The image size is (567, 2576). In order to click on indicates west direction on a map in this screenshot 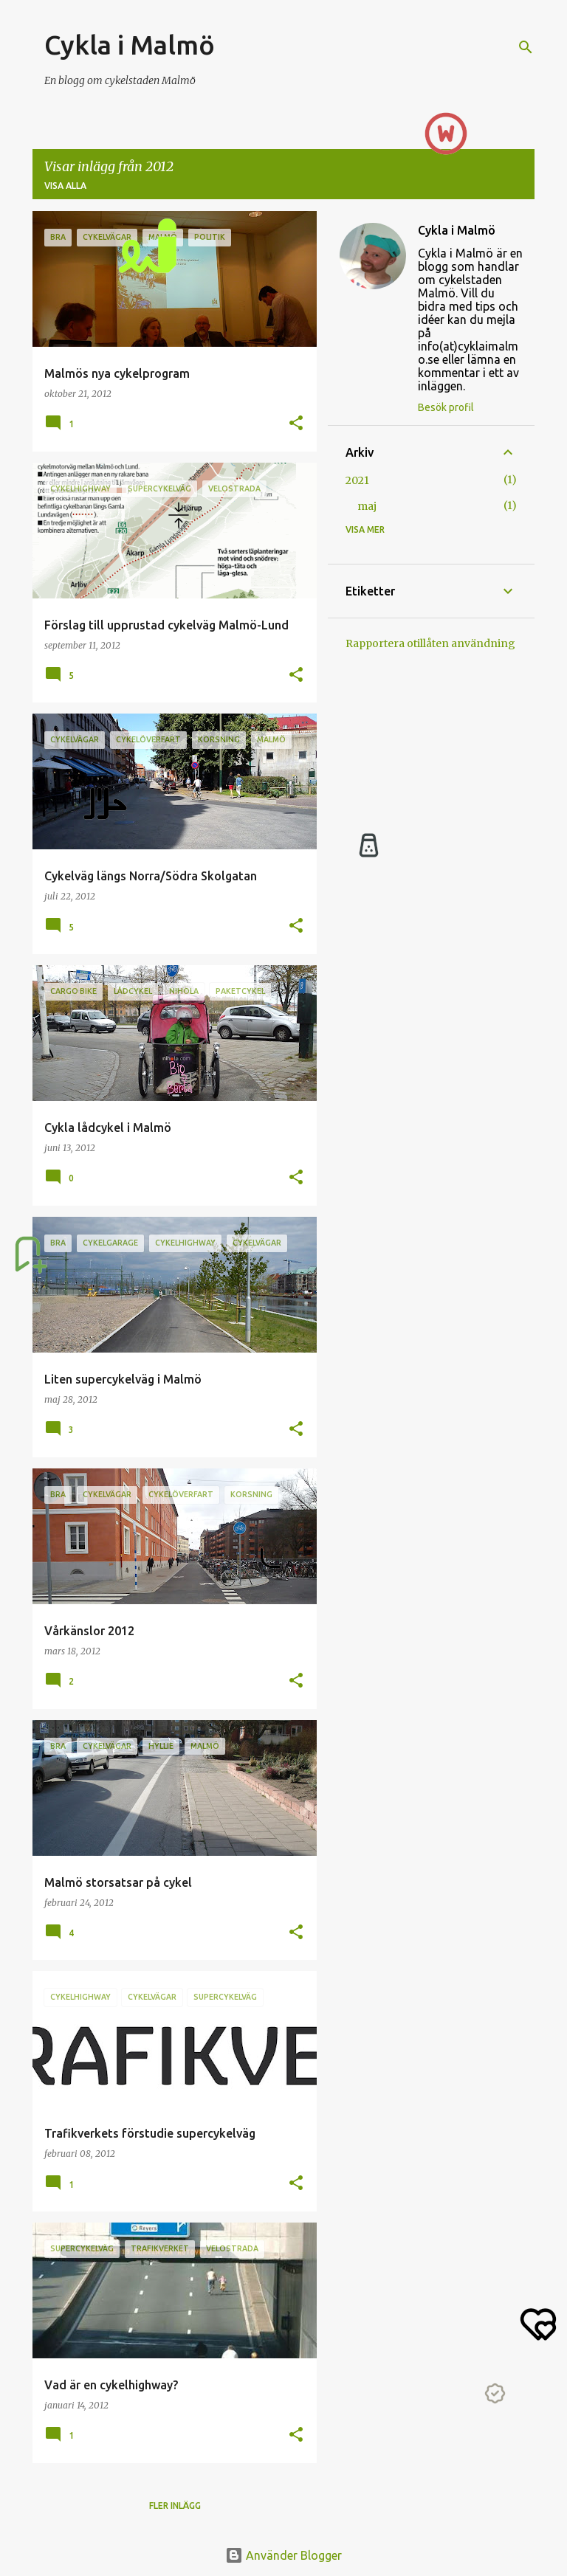, I will do `click(446, 134)`.